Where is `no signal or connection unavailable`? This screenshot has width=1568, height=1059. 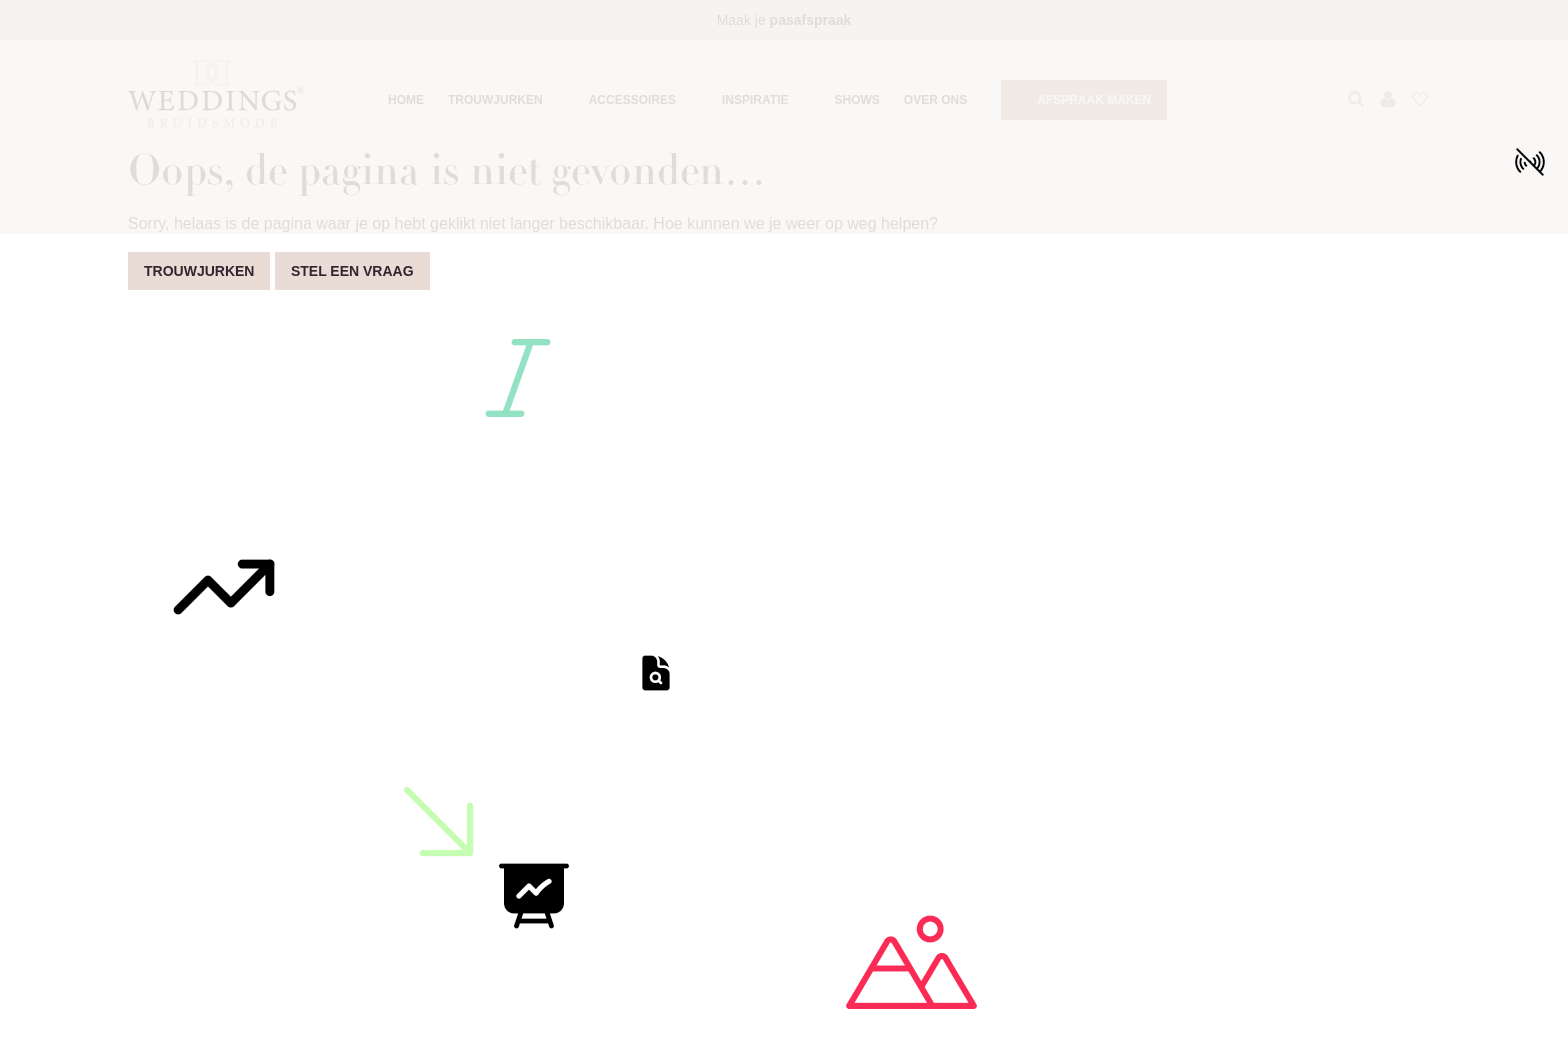
no signal or connection unavailable is located at coordinates (1530, 162).